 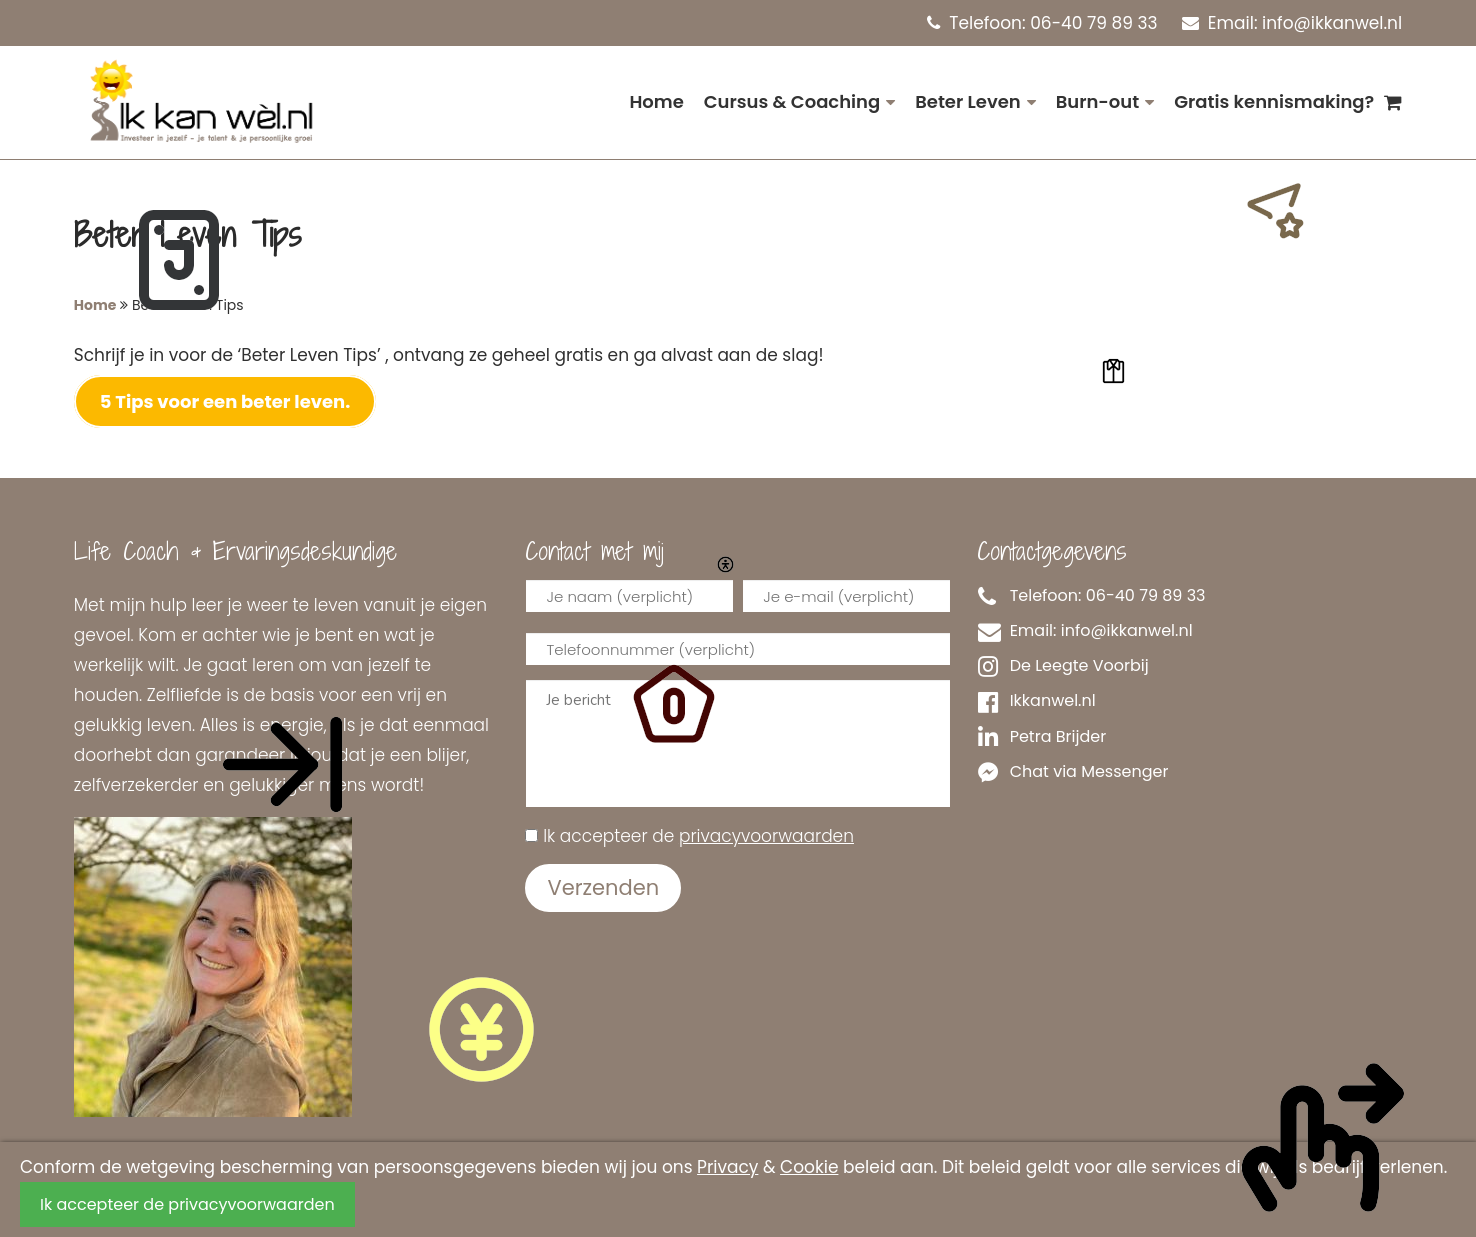 I want to click on indicates item zero or starting position in a sequence, so click(x=674, y=706).